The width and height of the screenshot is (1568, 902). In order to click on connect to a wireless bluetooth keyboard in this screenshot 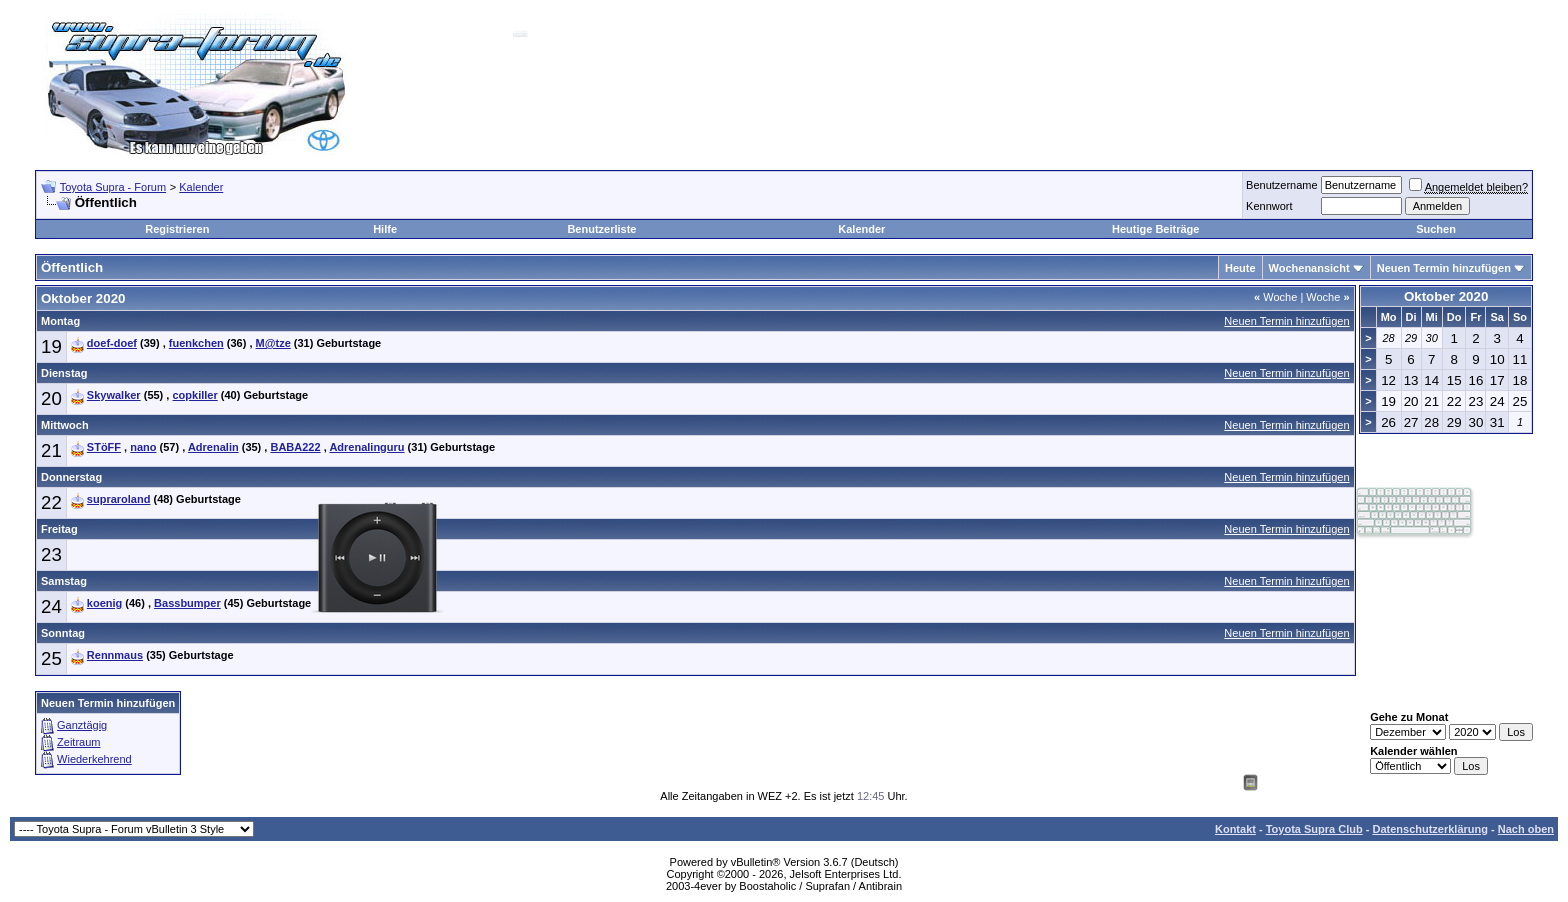, I will do `click(1414, 511)`.